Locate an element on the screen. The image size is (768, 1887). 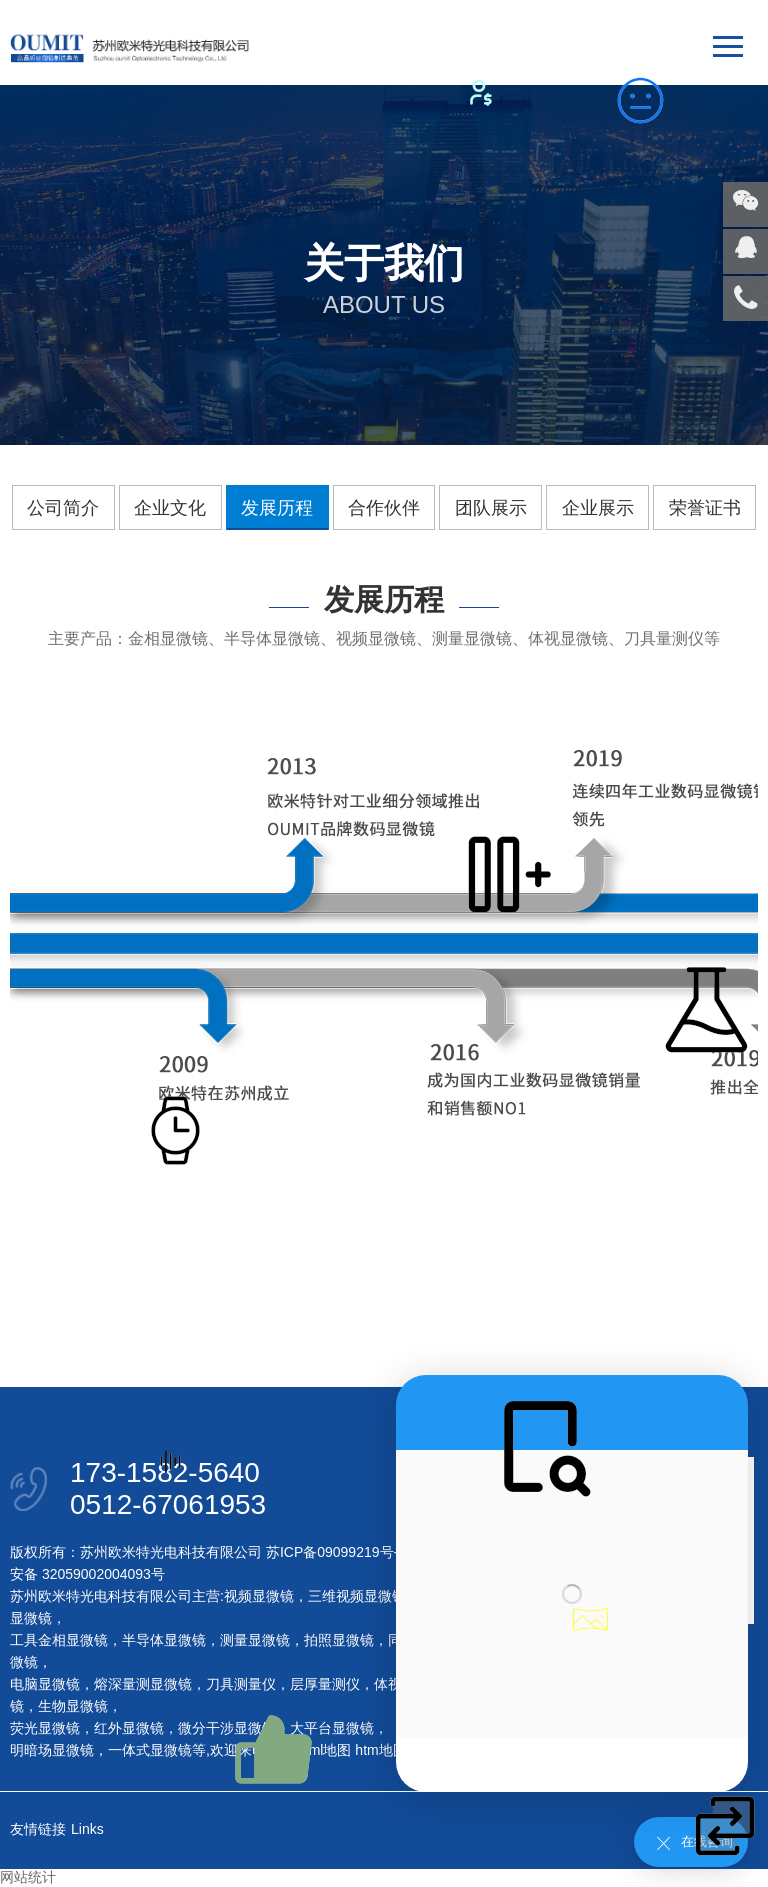
view panorama or wide-angle photos is located at coordinates (590, 1619).